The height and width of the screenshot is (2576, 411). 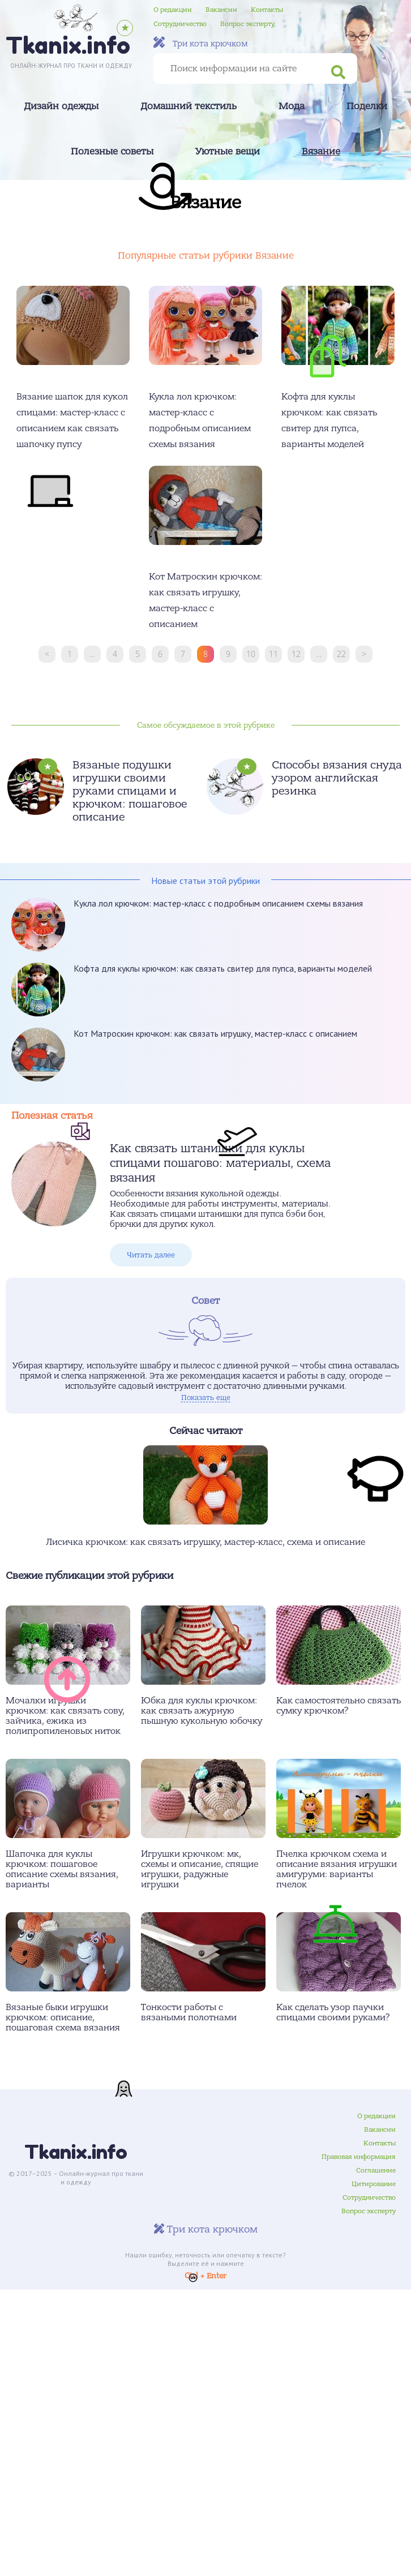 I want to click on open the Amazon app or website, so click(x=163, y=185).